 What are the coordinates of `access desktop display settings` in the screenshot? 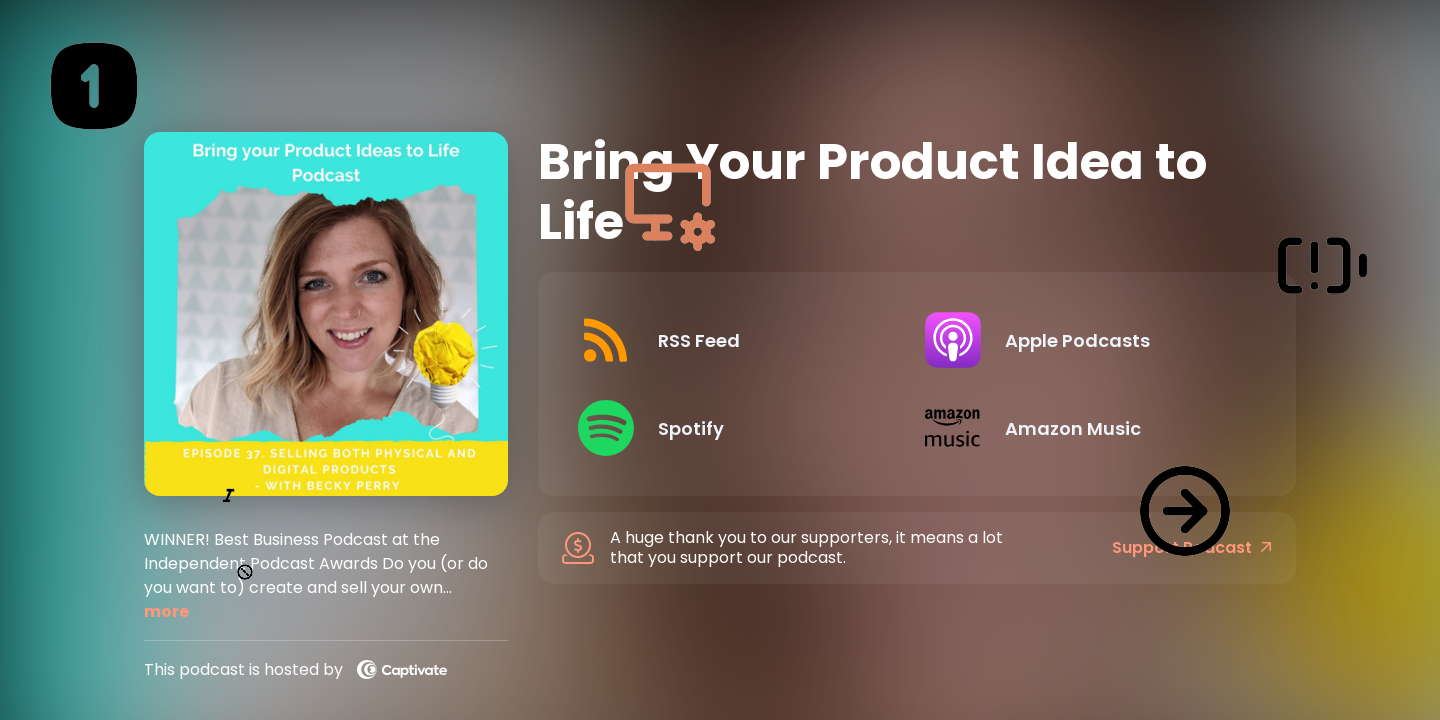 It's located at (668, 202).